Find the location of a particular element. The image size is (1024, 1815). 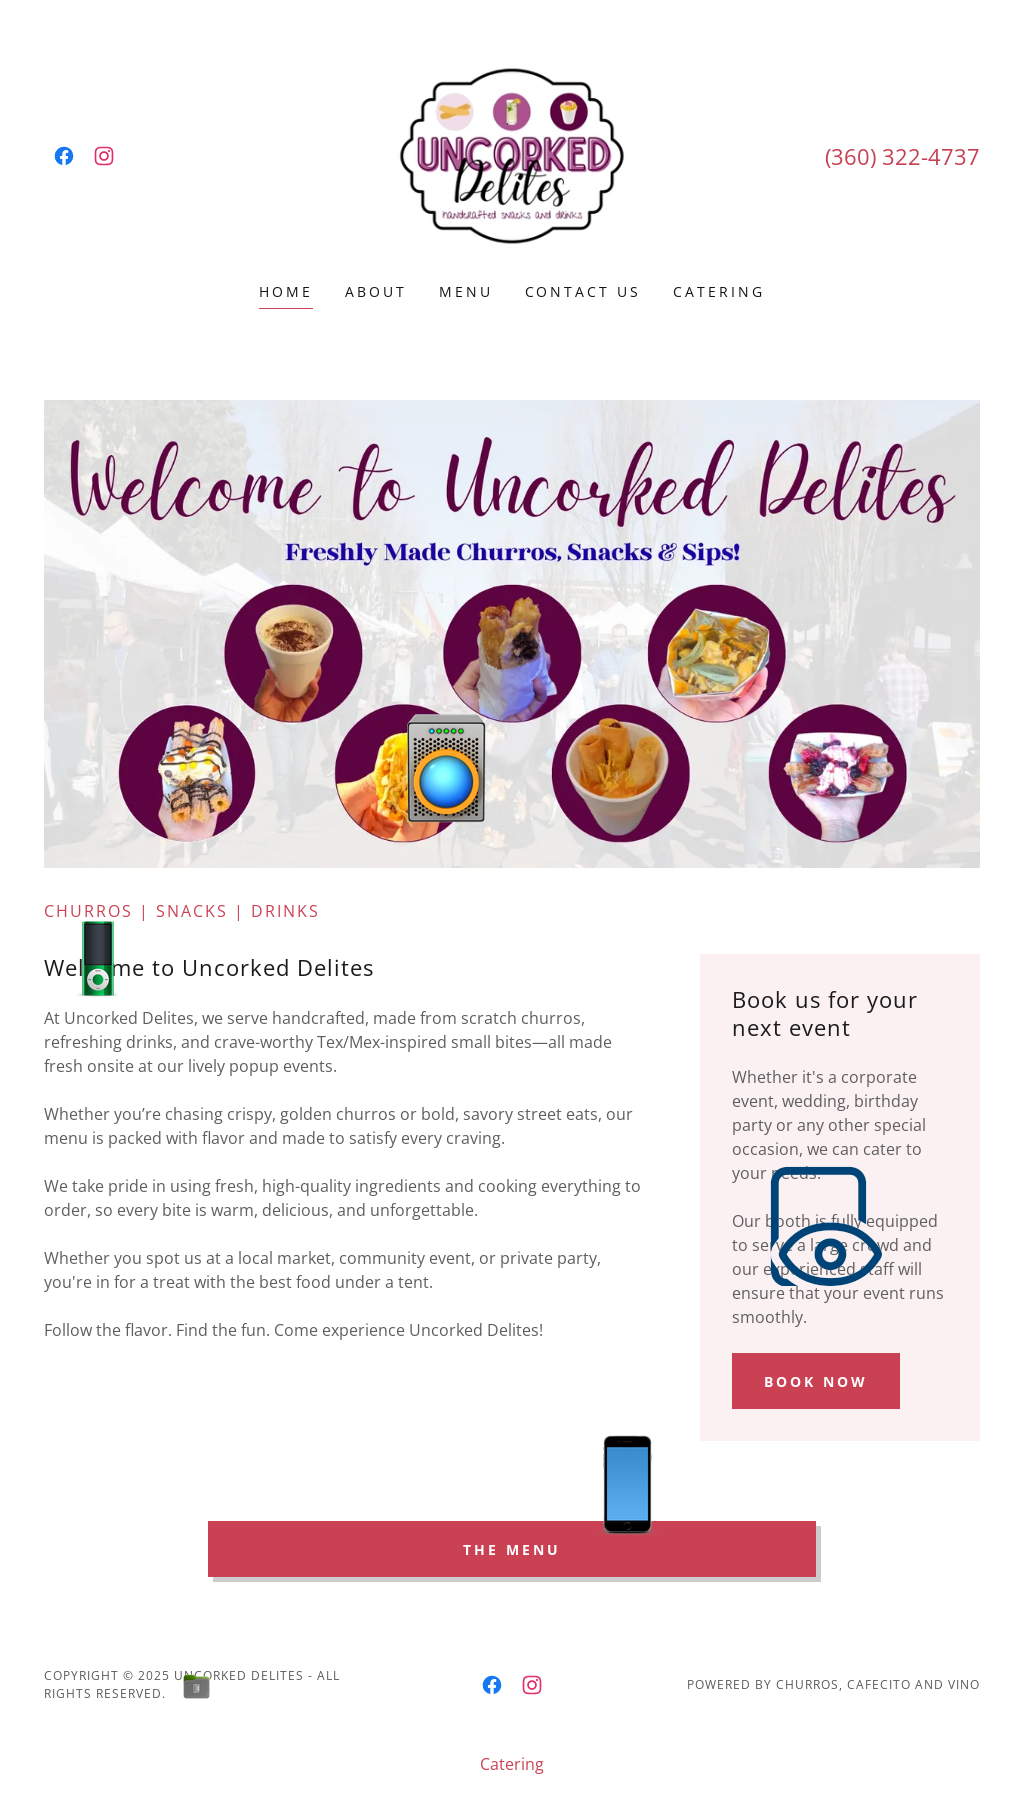

manage connected iPhone device is located at coordinates (627, 1485).